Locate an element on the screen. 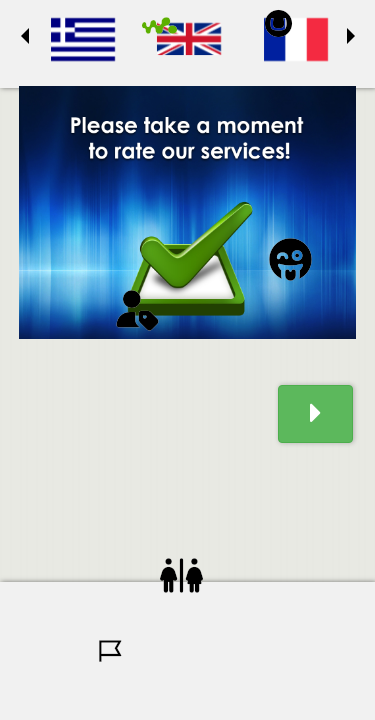 Image resolution: width=375 pixels, height=720 pixels. tag or label a user profile is located at coordinates (136, 308).